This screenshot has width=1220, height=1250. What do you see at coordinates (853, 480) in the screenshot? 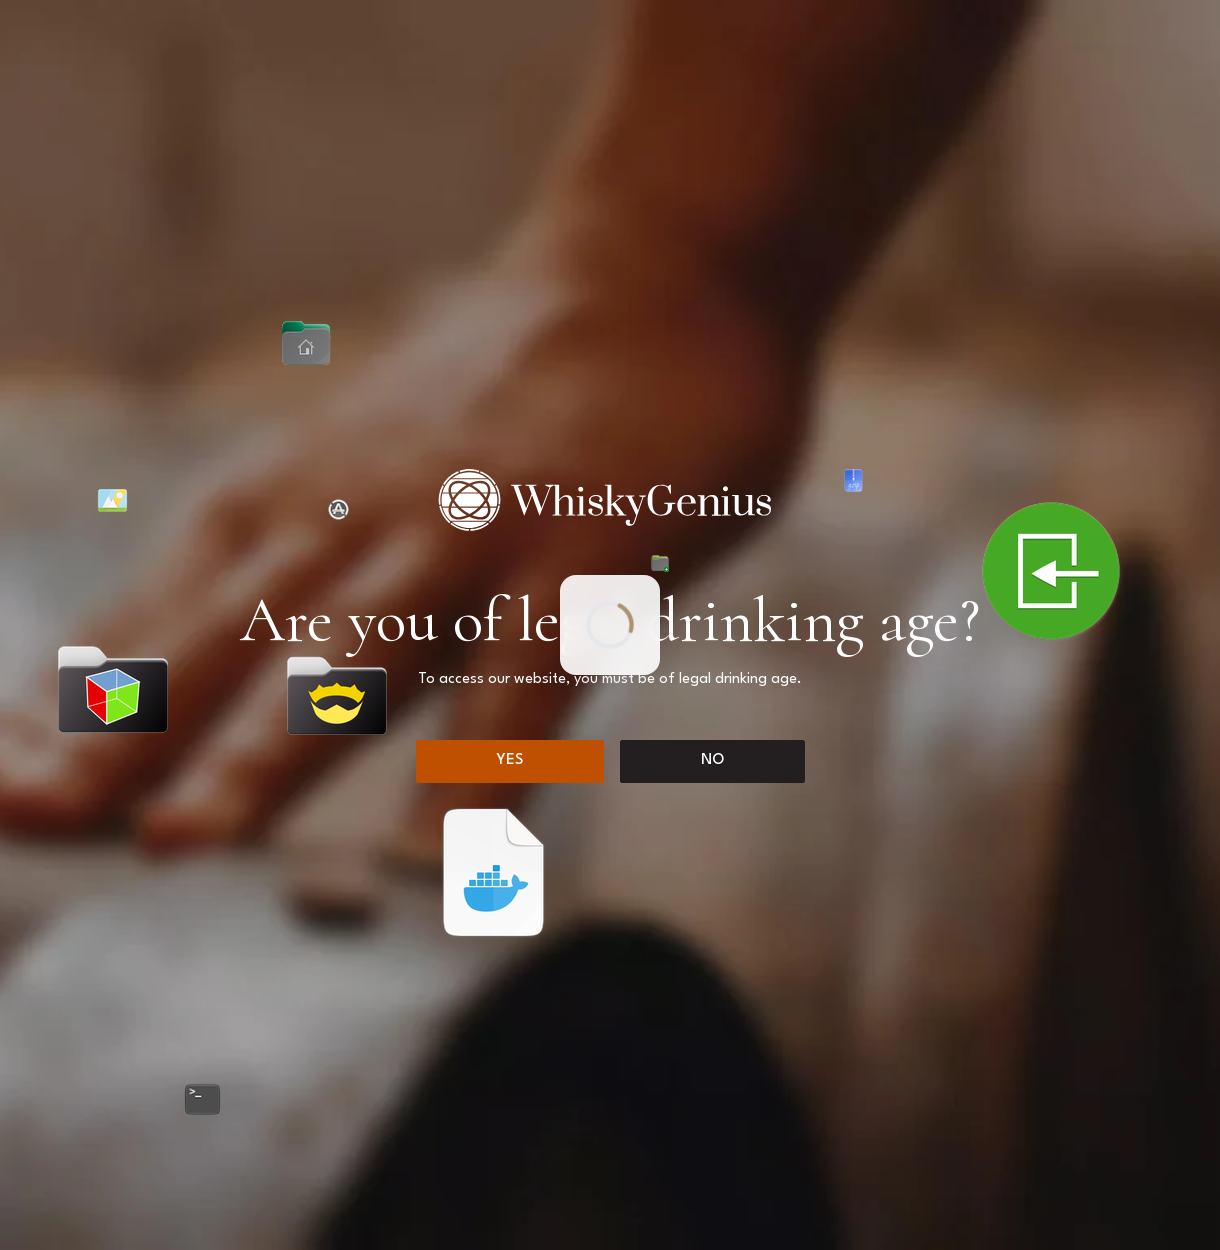
I see `a gzip compressed file` at bounding box center [853, 480].